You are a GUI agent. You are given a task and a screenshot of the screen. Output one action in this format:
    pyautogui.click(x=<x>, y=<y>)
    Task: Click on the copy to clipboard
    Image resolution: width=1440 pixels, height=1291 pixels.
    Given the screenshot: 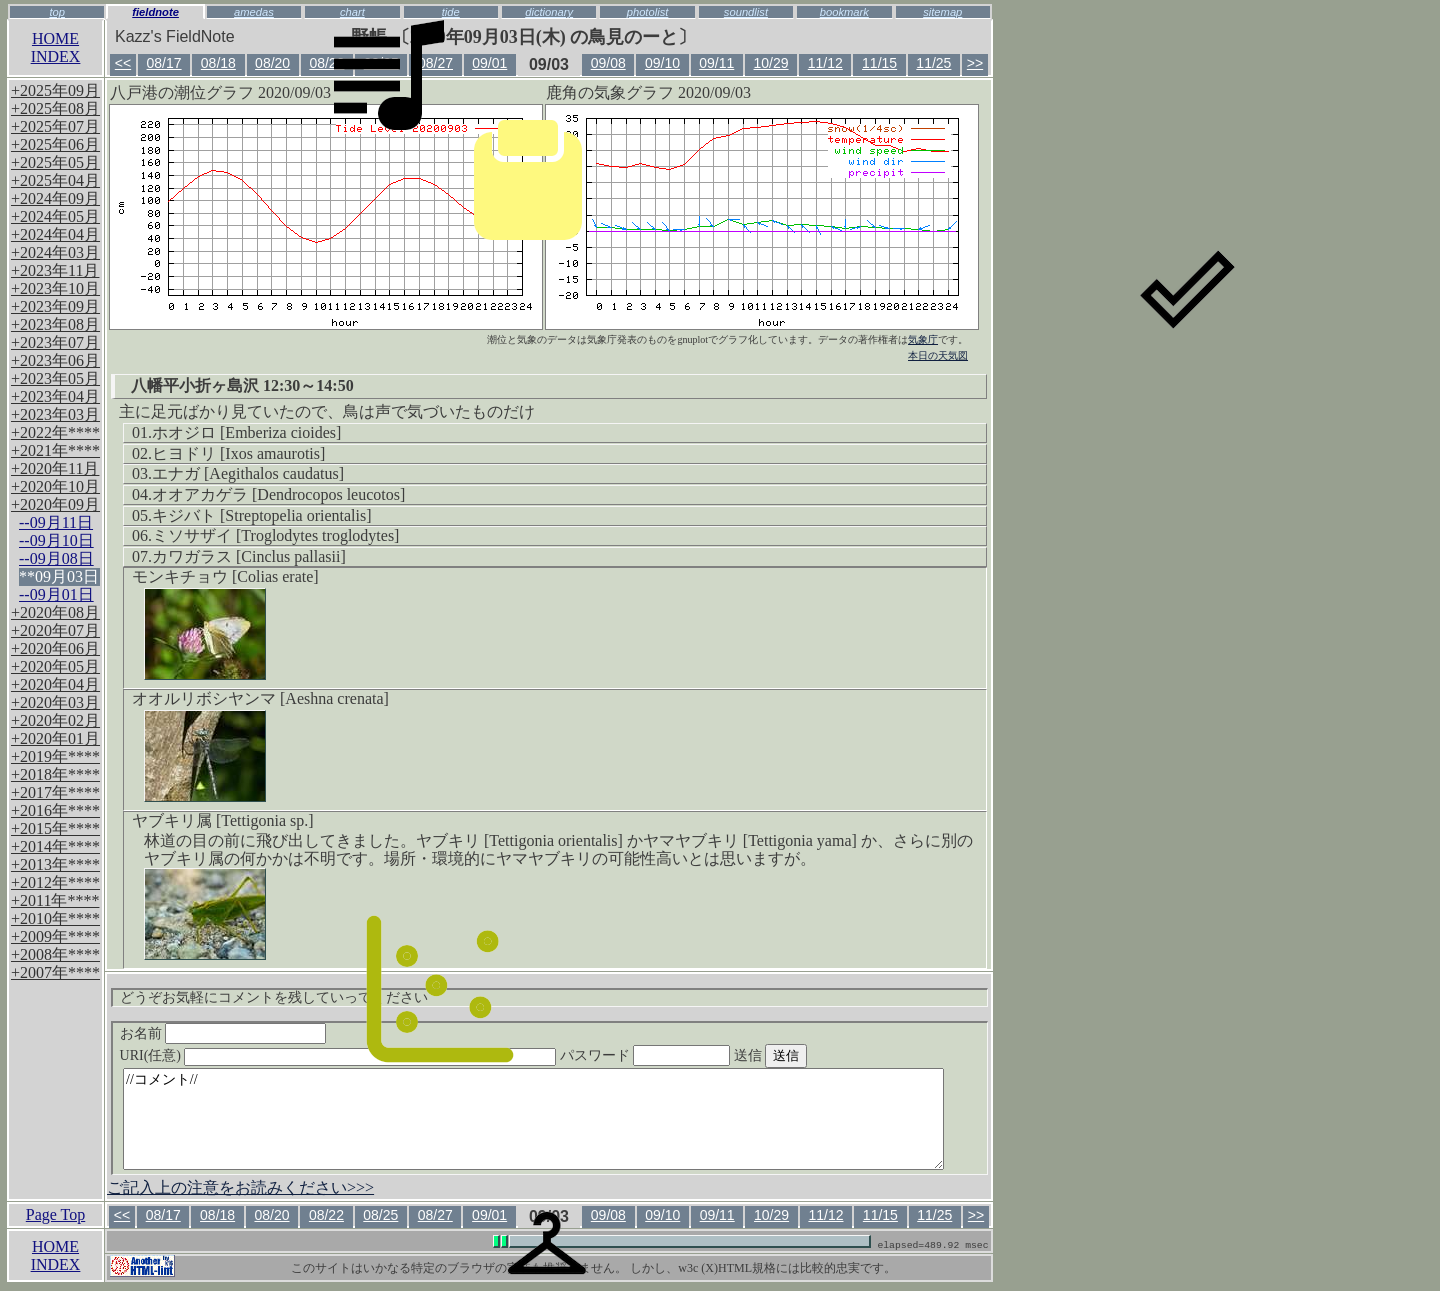 What is the action you would take?
    pyautogui.click(x=528, y=180)
    